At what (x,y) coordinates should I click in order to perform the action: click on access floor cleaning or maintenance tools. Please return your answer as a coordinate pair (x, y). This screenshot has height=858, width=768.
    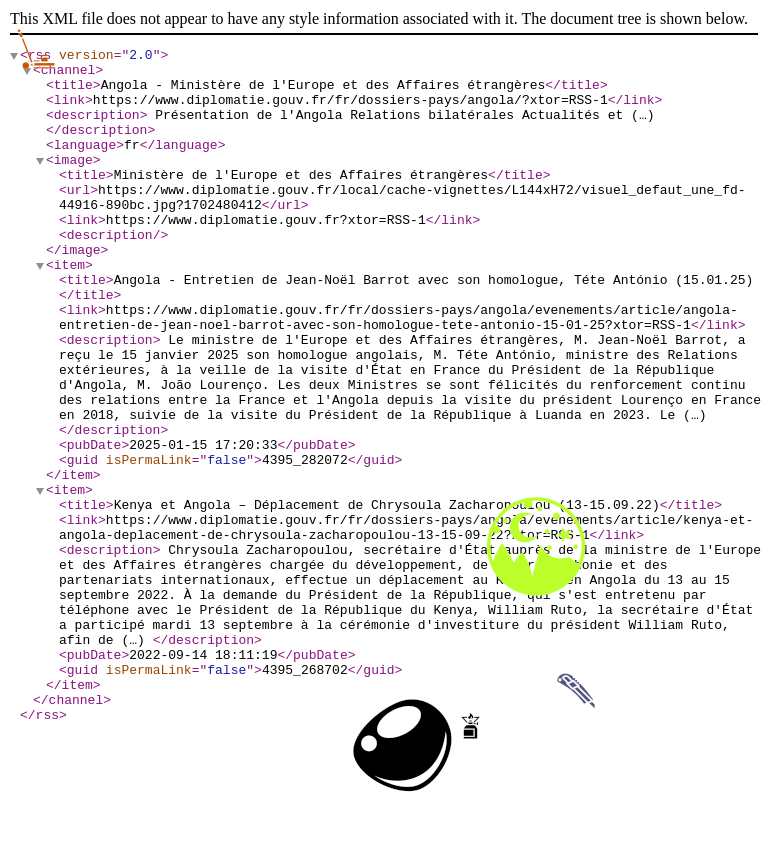
    Looking at the image, I should click on (37, 48).